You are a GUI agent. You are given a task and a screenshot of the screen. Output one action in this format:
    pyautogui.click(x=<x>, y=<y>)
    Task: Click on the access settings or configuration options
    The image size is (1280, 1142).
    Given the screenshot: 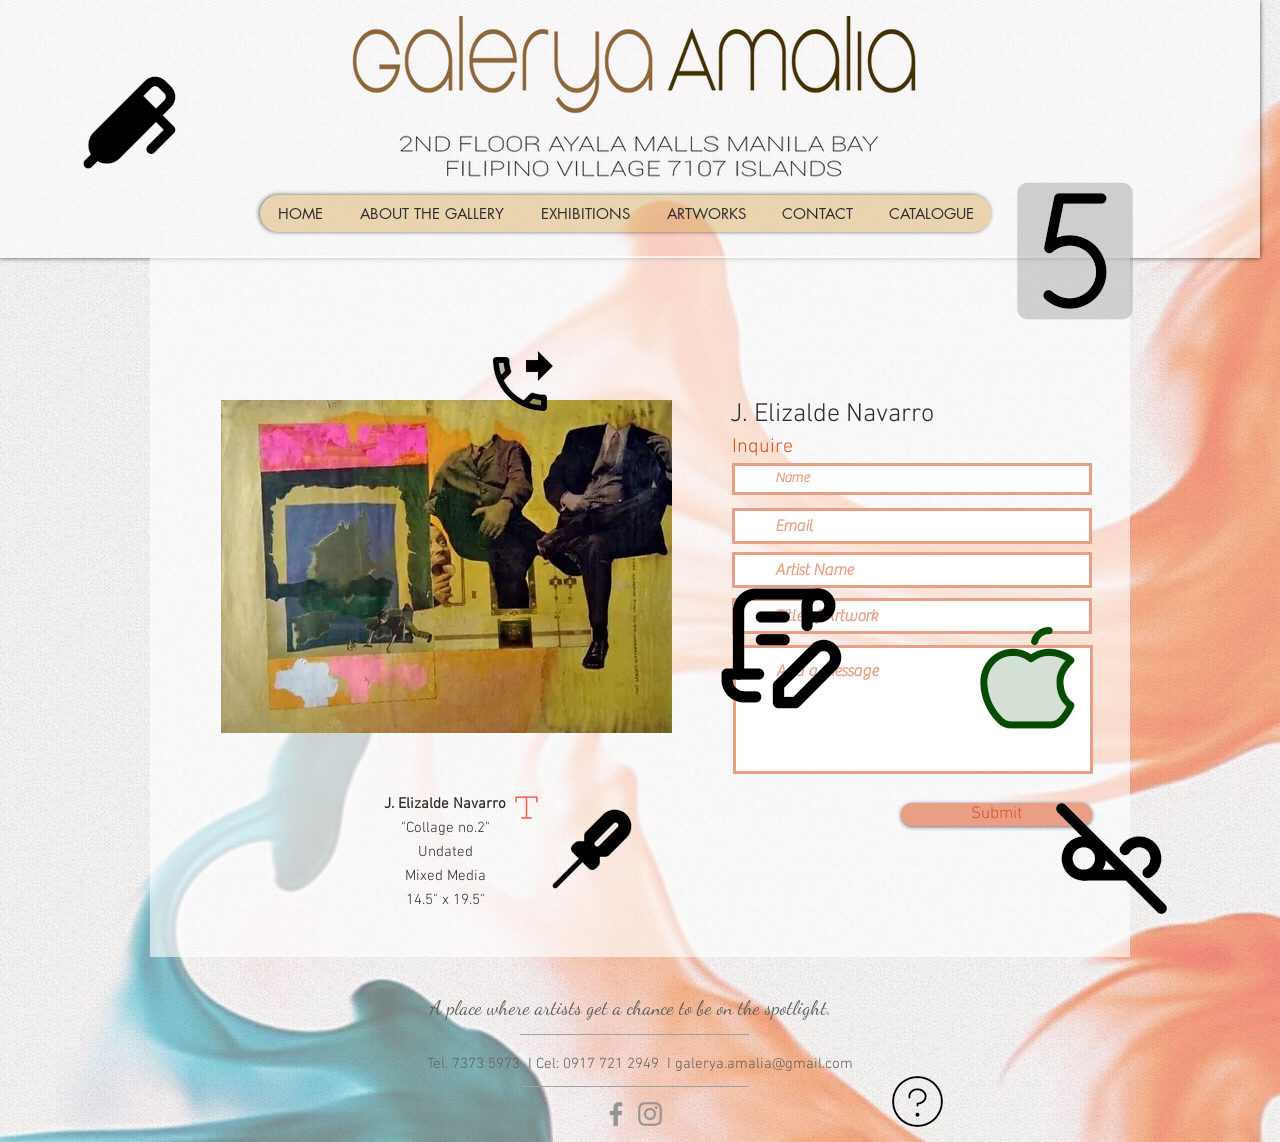 What is the action you would take?
    pyautogui.click(x=592, y=849)
    